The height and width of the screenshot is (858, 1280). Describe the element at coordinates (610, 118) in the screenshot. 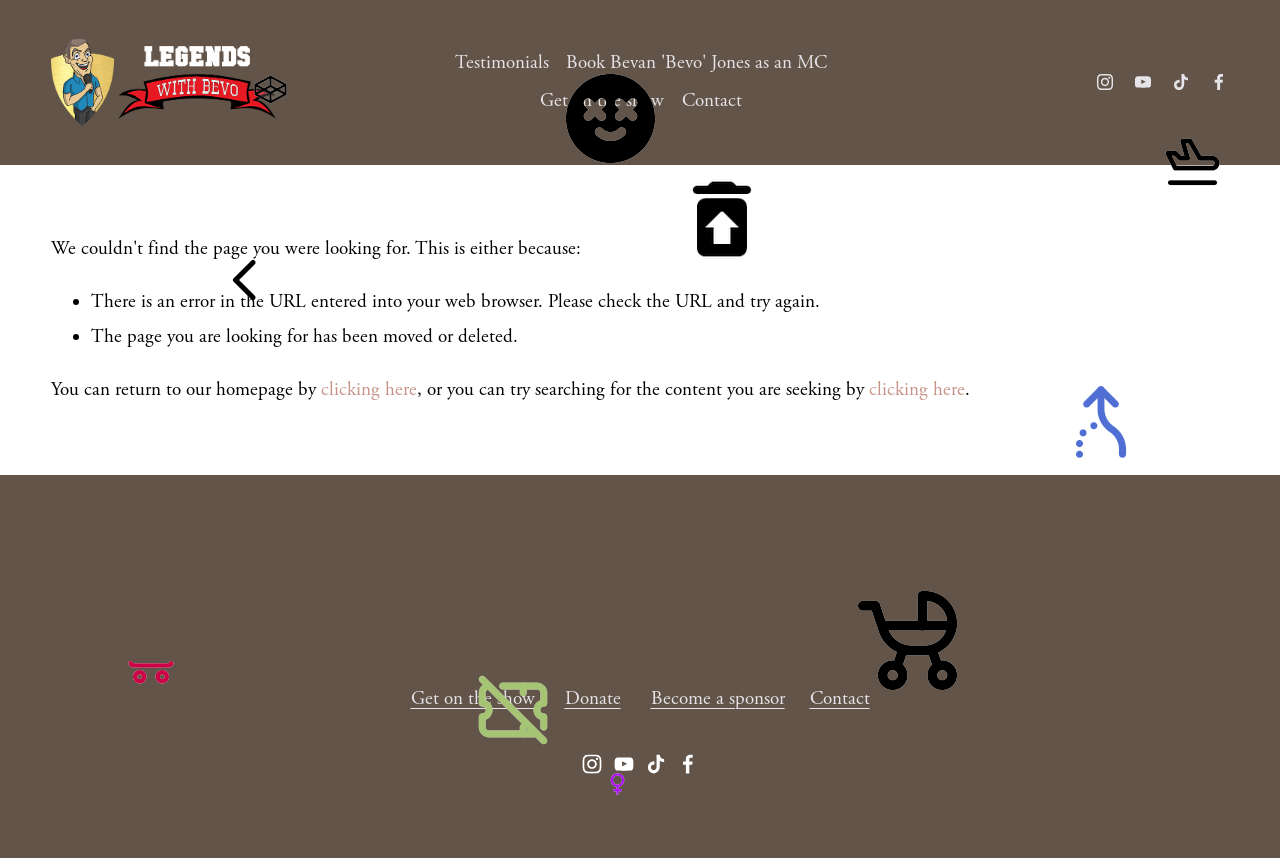

I see `select a silly or goofy mood reaction` at that location.